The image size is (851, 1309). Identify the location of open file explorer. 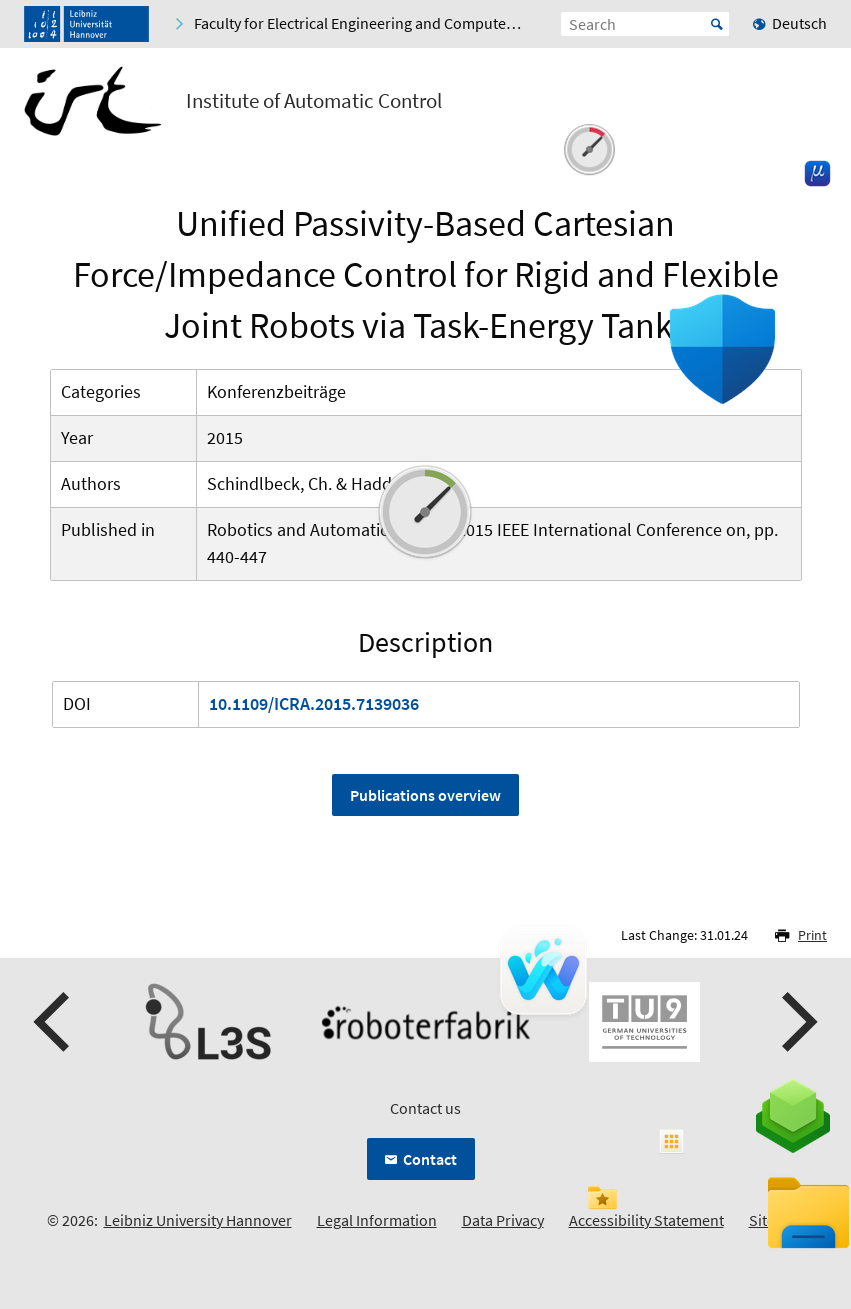
(808, 1211).